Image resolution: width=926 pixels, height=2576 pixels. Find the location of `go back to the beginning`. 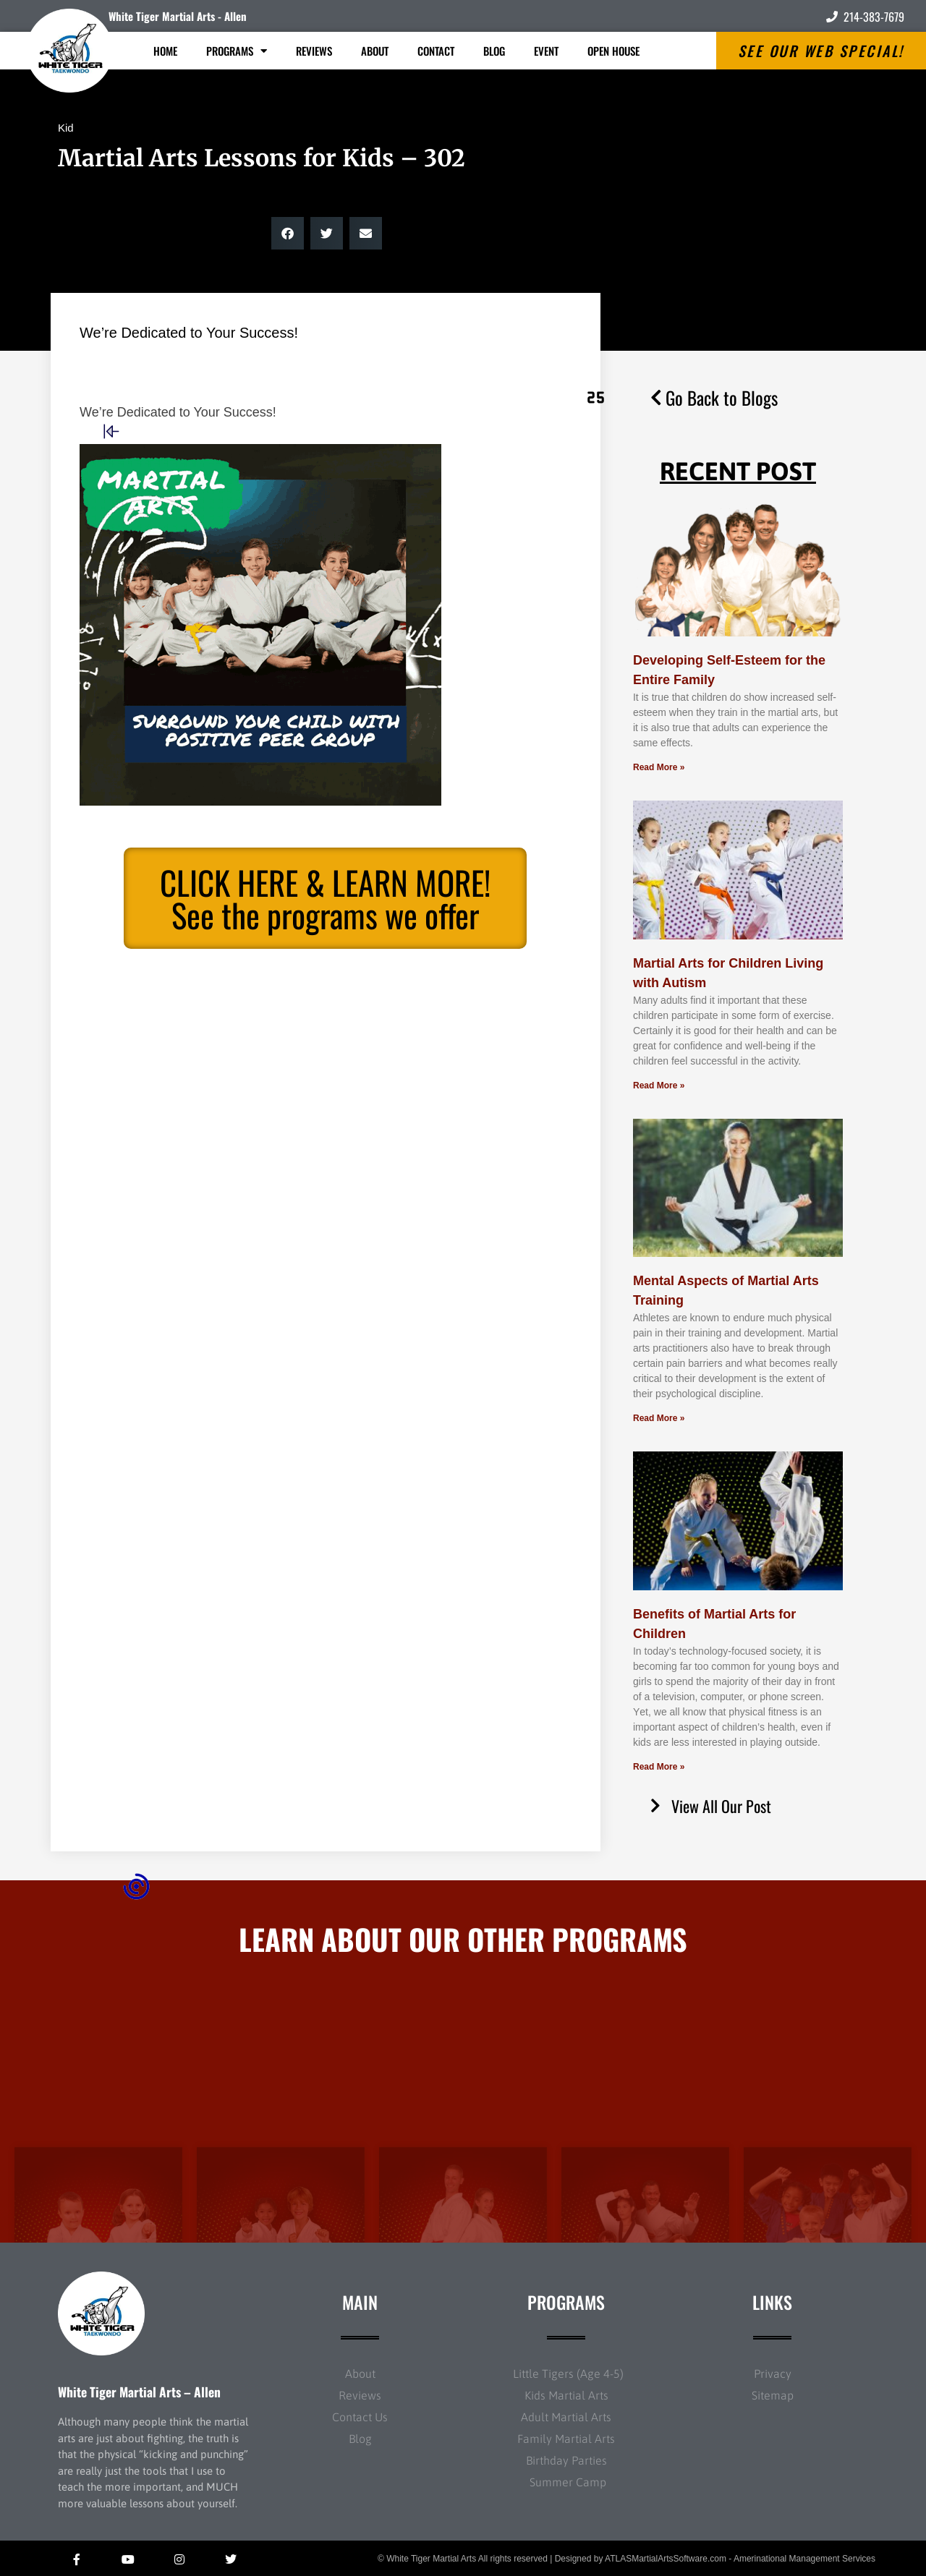

go back to the beginning is located at coordinates (111, 431).